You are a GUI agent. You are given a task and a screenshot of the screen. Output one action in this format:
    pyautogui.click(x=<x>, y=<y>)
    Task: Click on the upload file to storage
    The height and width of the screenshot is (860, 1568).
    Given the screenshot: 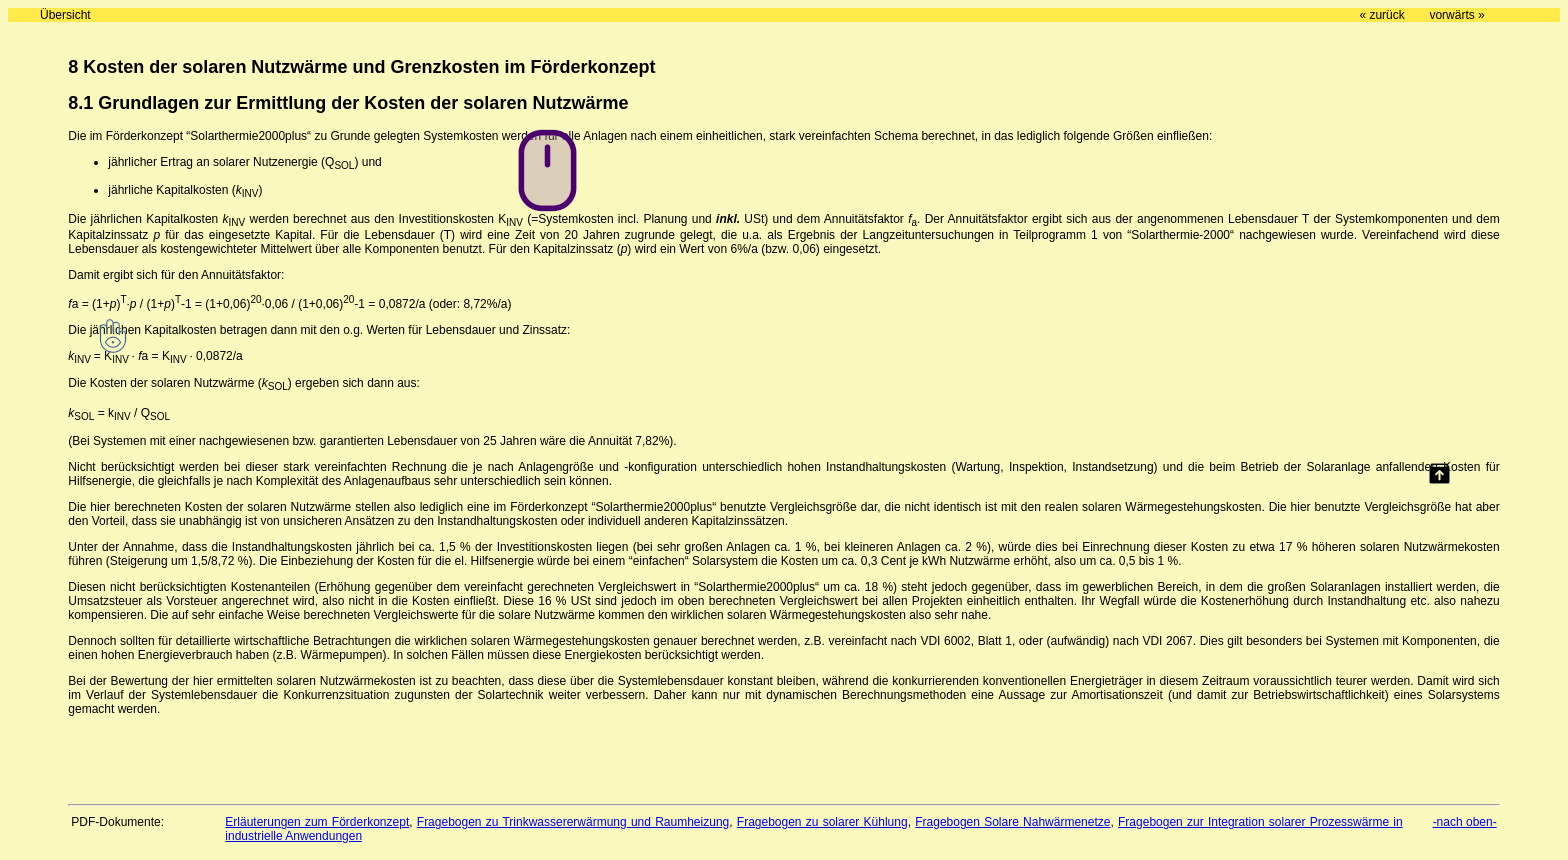 What is the action you would take?
    pyautogui.click(x=1439, y=473)
    